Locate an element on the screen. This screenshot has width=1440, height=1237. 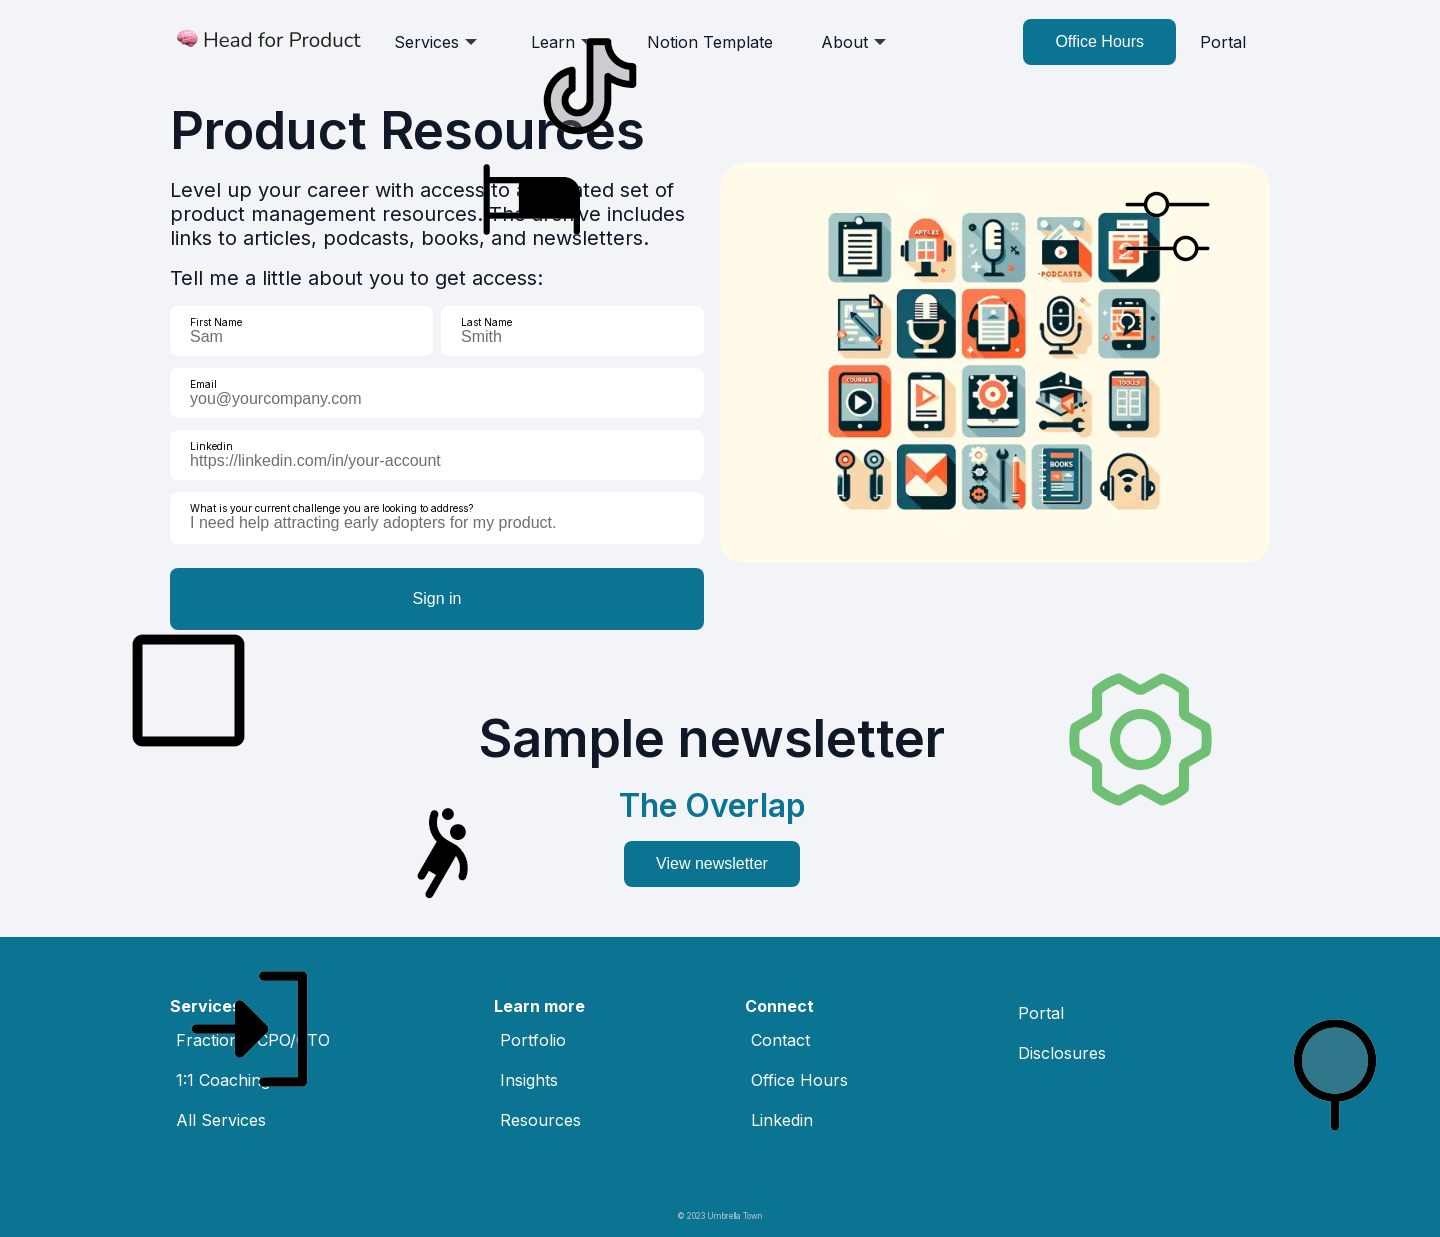
access settings or preferences is located at coordinates (1140, 739).